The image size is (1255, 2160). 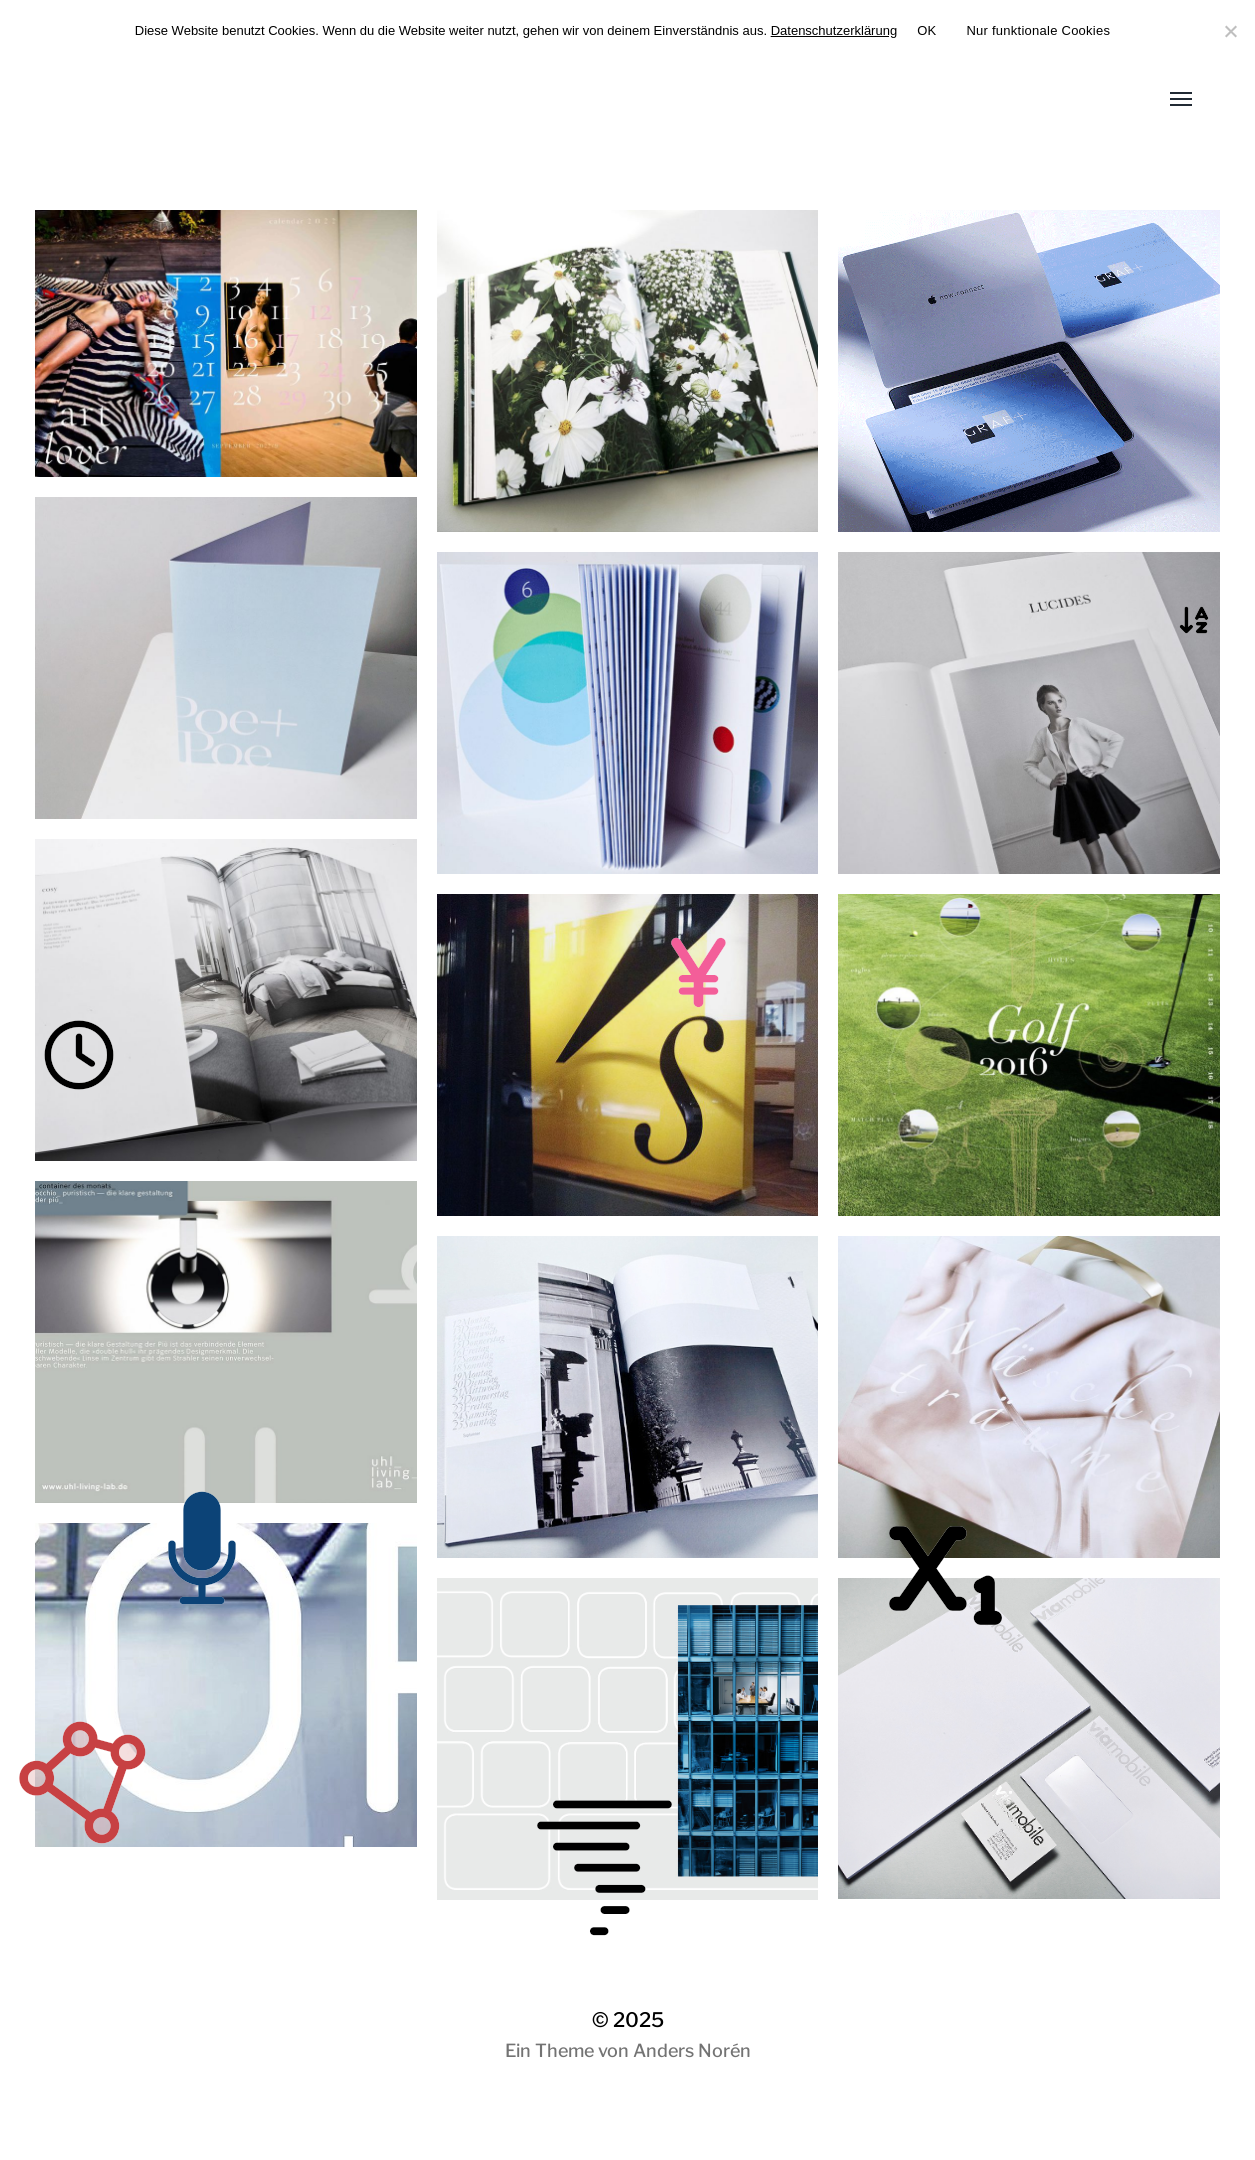 What do you see at coordinates (202, 1548) in the screenshot?
I see `tap to start voice input` at bounding box center [202, 1548].